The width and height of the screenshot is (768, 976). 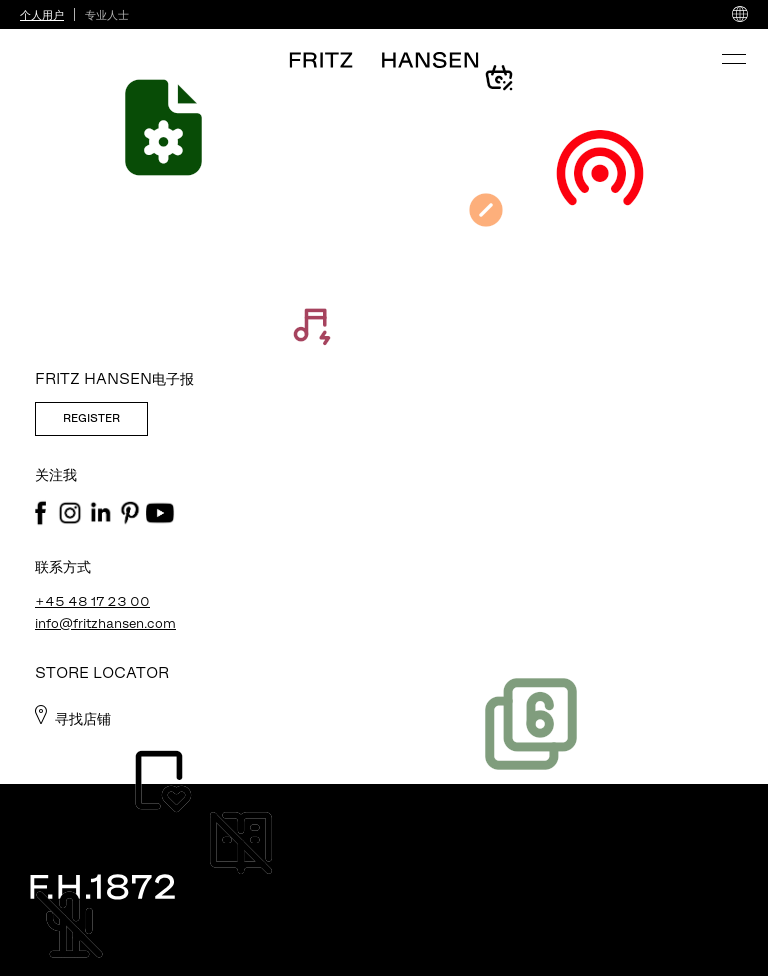 What do you see at coordinates (486, 210) in the screenshot?
I see `indicates a blocked or prohibited action` at bounding box center [486, 210].